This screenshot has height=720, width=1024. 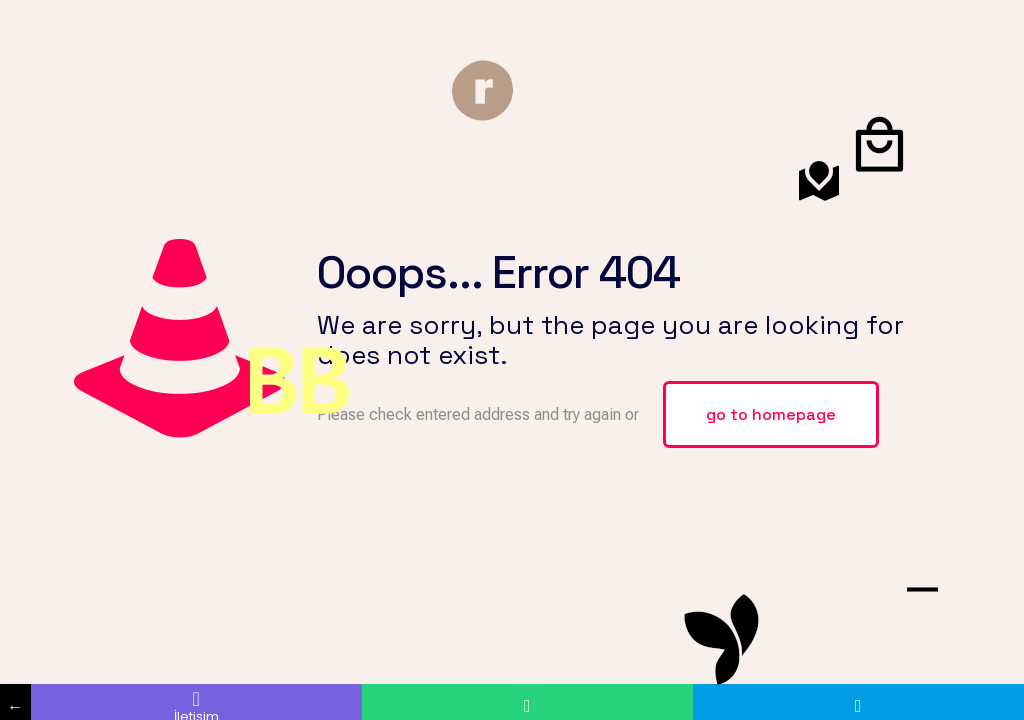 I want to click on open the Ravelry app, so click(x=482, y=90).